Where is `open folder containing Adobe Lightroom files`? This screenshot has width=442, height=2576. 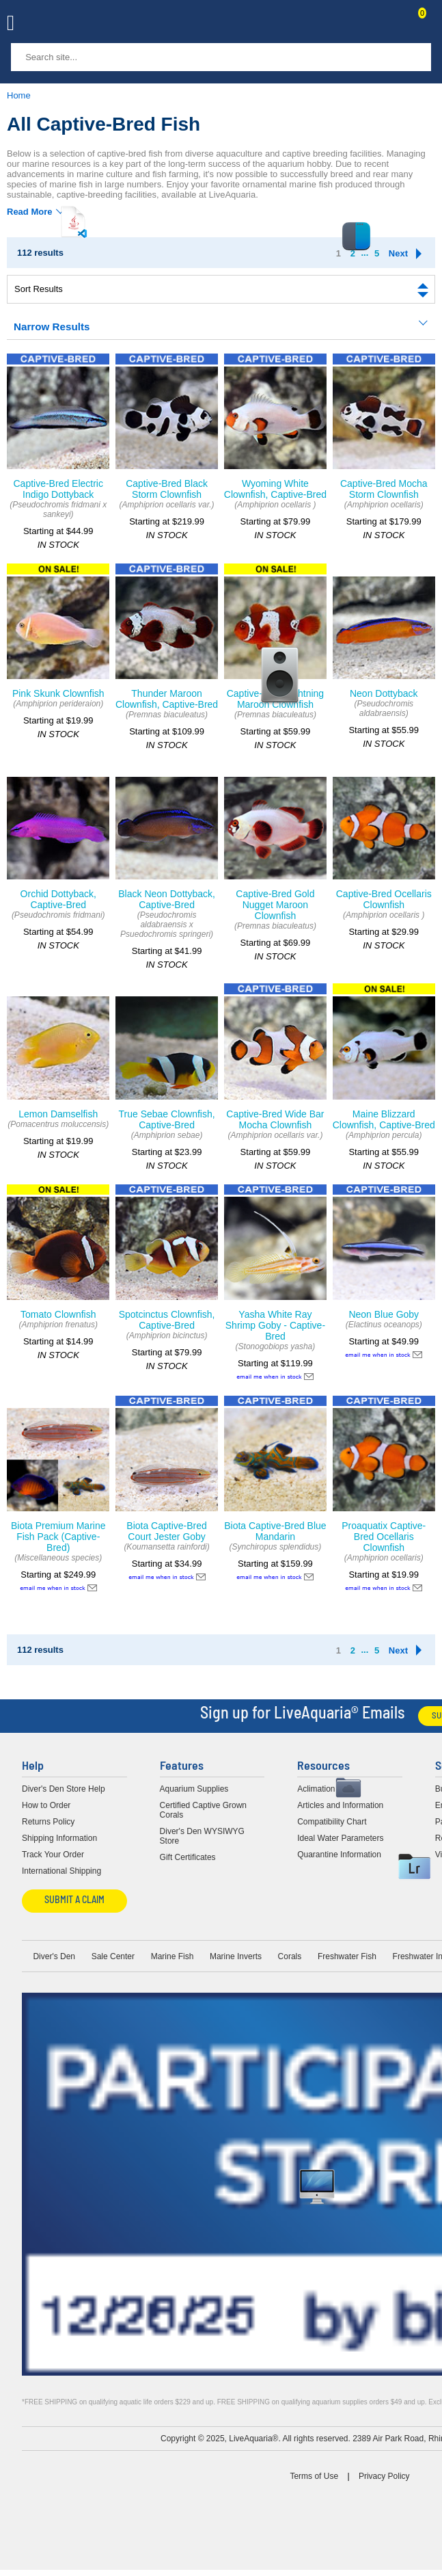 open folder containing Adobe Lightroom files is located at coordinates (414, 1867).